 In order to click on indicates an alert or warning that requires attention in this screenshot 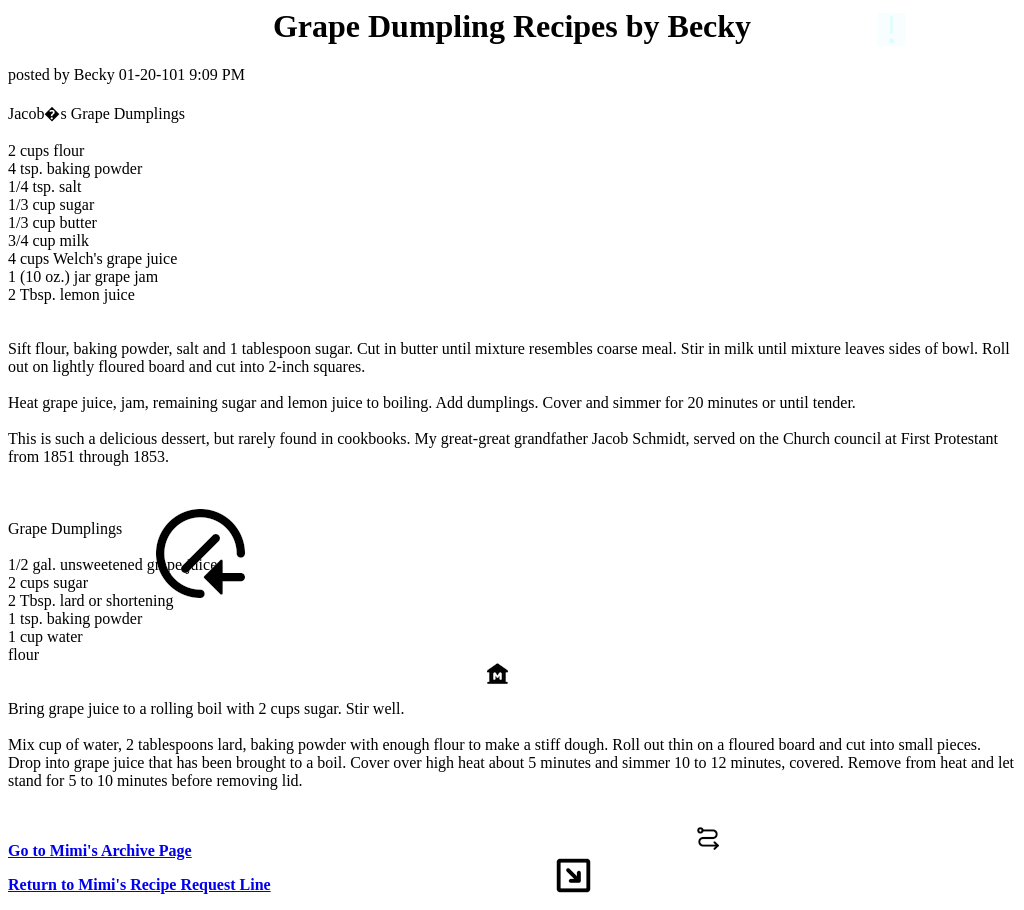, I will do `click(891, 29)`.